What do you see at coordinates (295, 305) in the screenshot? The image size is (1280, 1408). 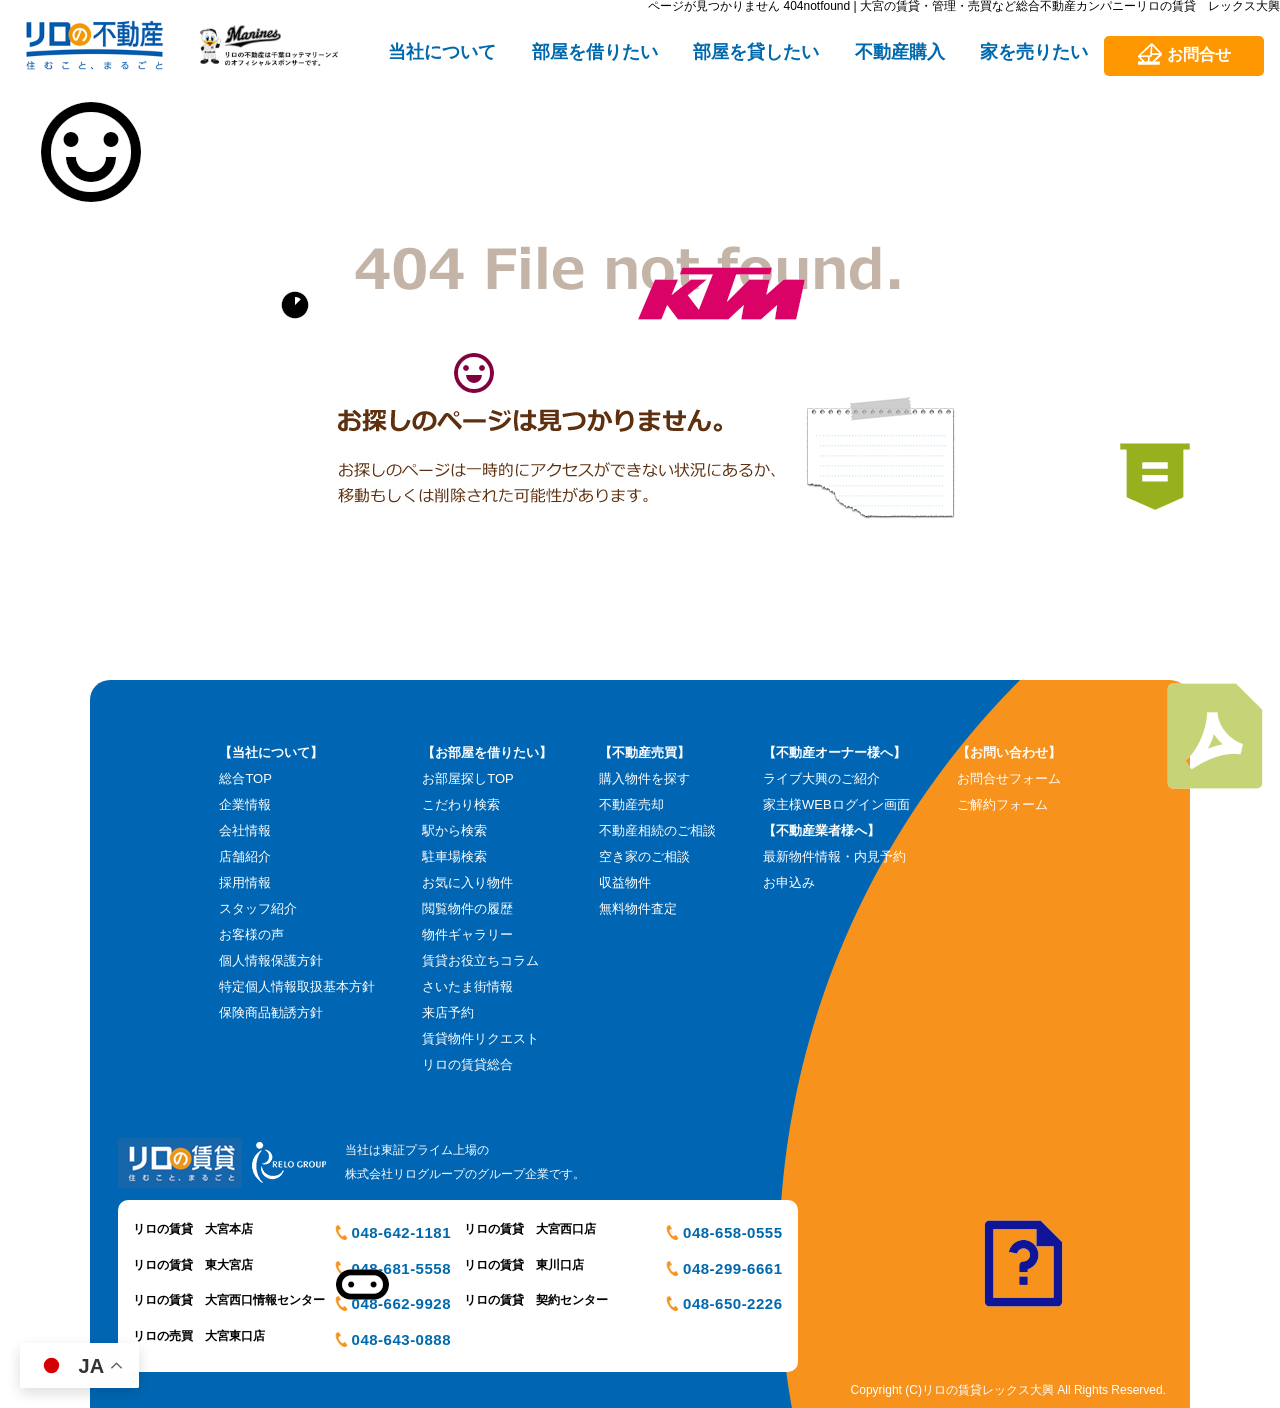 I see `indicates progress at early stage or first step` at bounding box center [295, 305].